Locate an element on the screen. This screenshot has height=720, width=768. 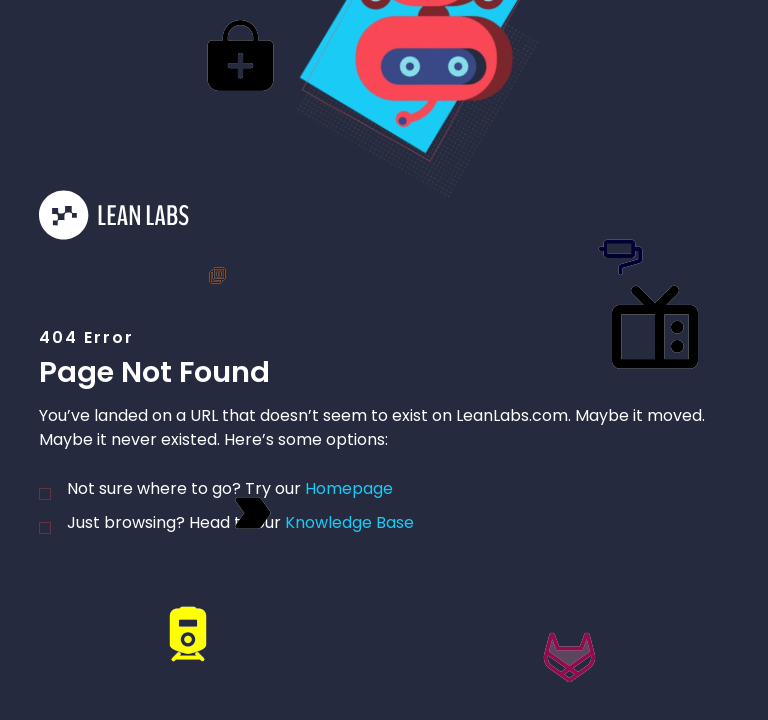
access TV or video streaming services is located at coordinates (655, 332).